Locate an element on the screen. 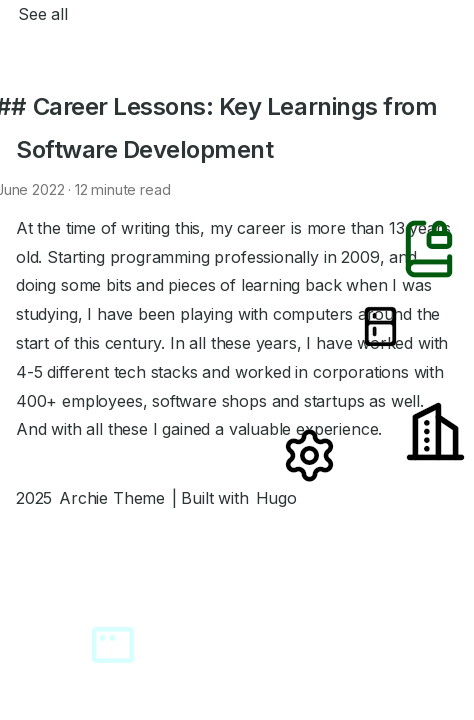 Image resolution: width=474 pixels, height=720 pixels. view corporate or business location is located at coordinates (435, 431).